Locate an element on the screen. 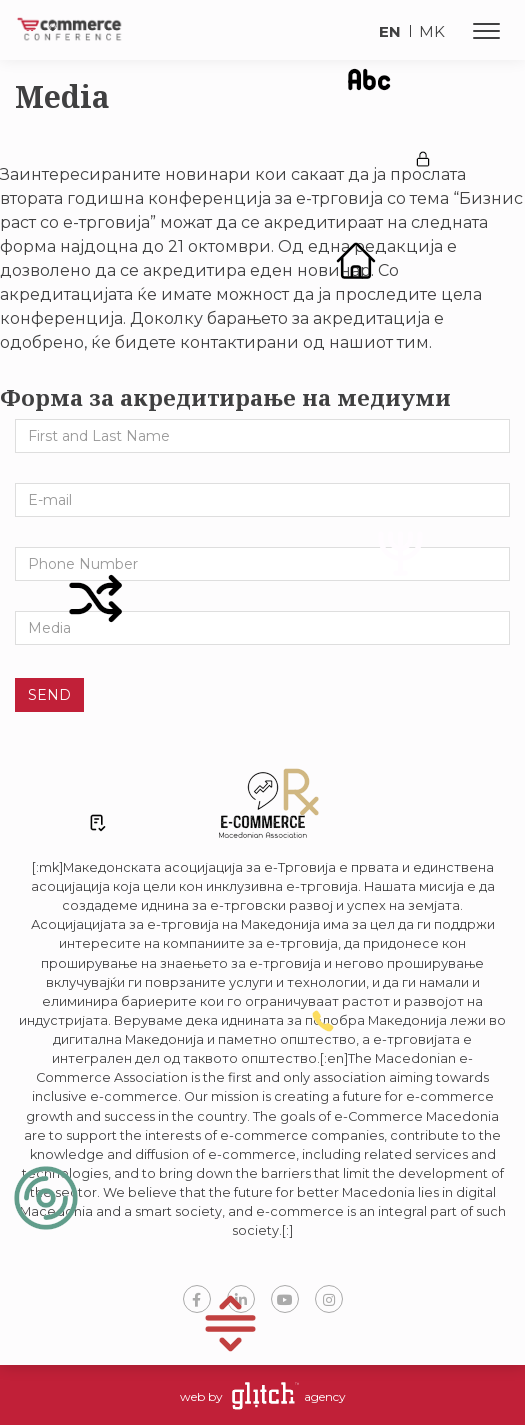 This screenshot has width=525, height=1425. reorder menu items or list elements is located at coordinates (230, 1323).